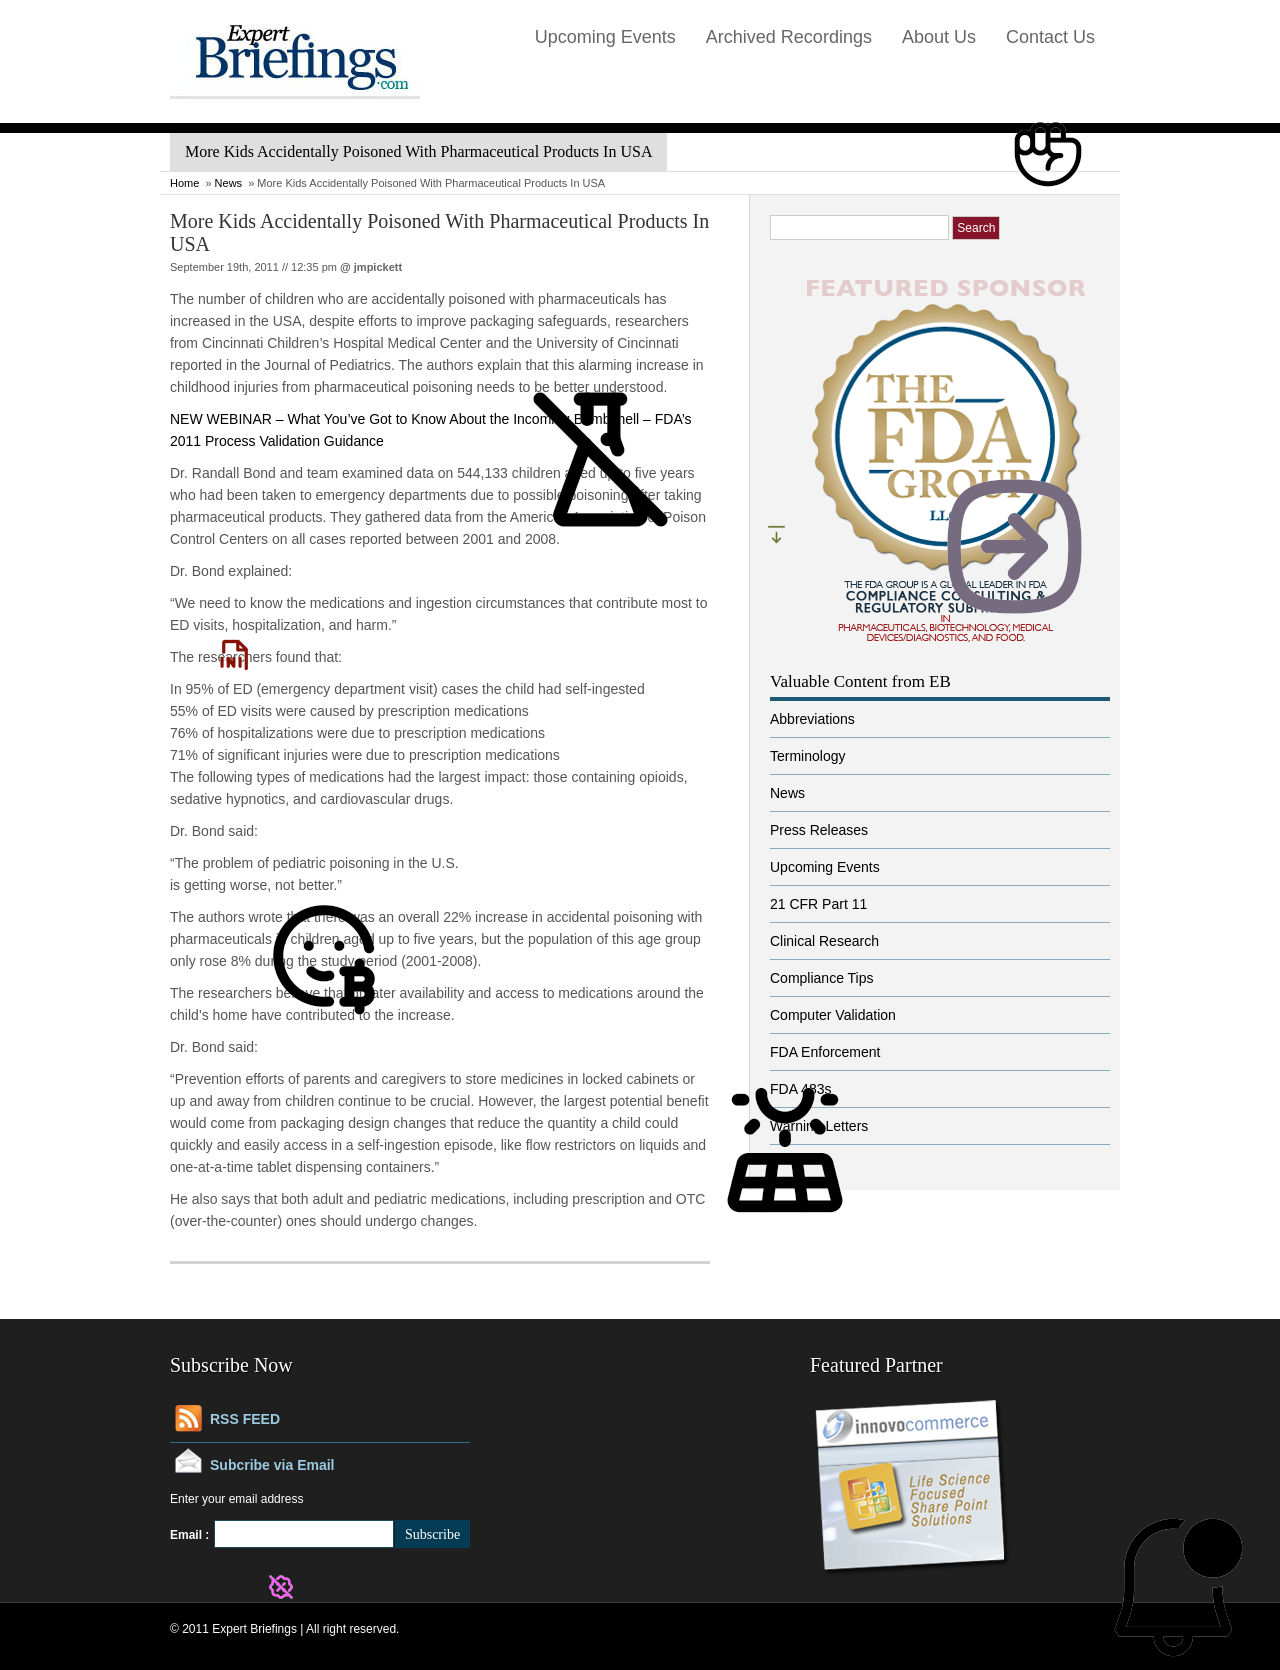 This screenshot has width=1280, height=1670. Describe the element at coordinates (281, 1587) in the screenshot. I see `indicates no discount available` at that location.